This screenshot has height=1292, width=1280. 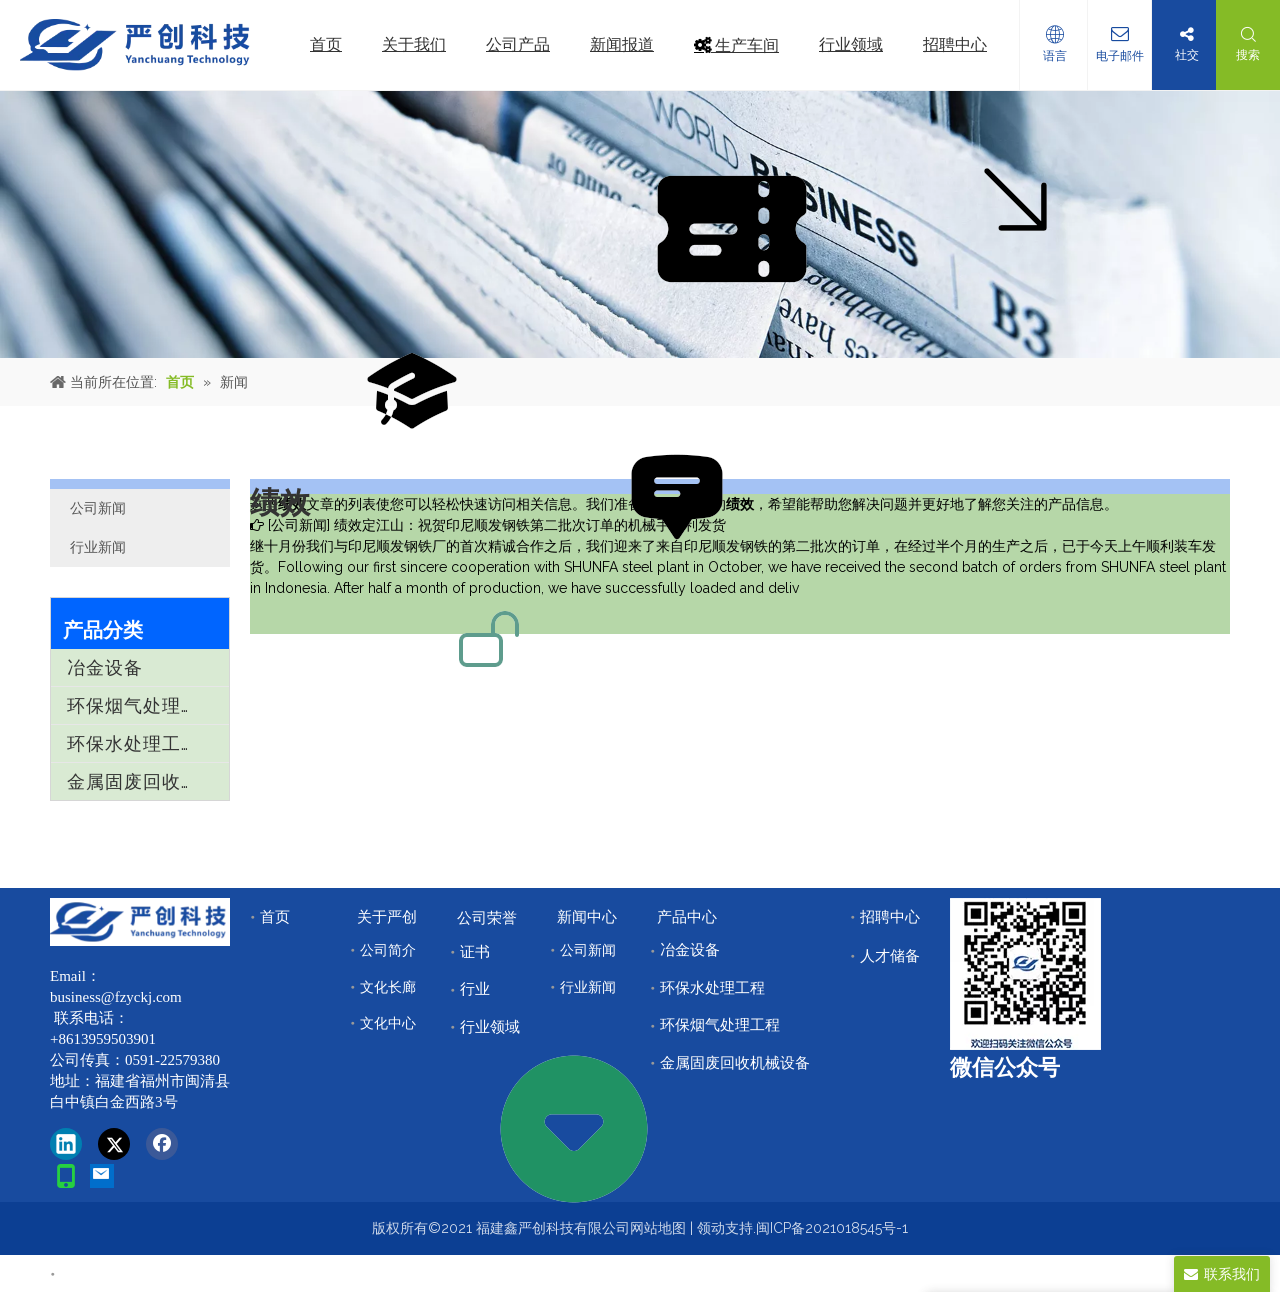 I want to click on expand dropdown menu, so click(x=574, y=1129).